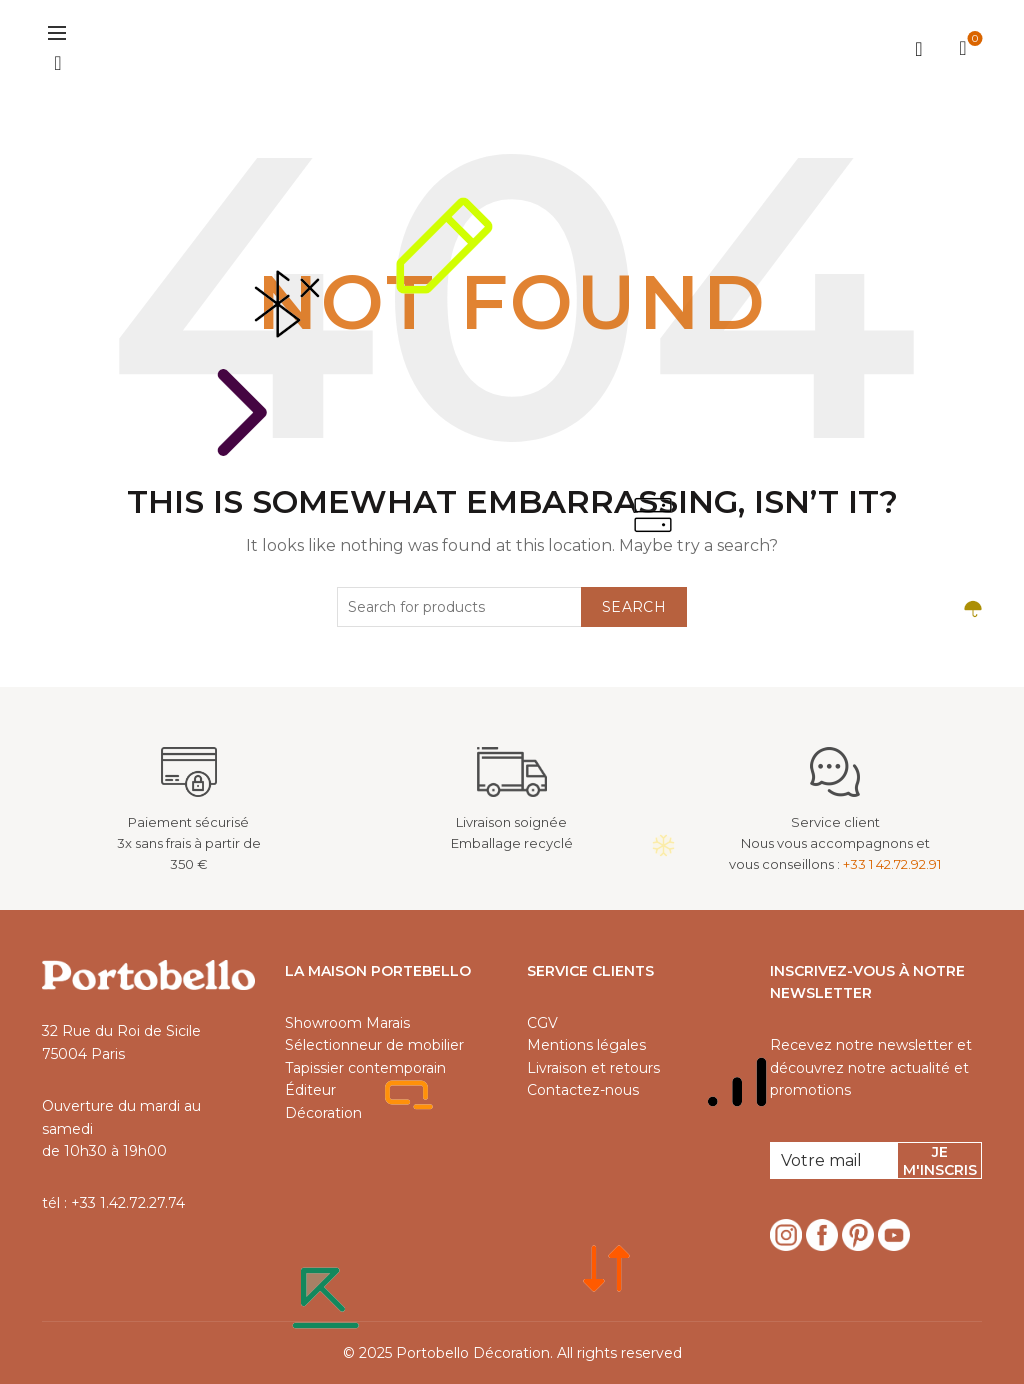 The width and height of the screenshot is (1024, 1384). I want to click on navigate to the top-left or beginning of content, so click(323, 1298).